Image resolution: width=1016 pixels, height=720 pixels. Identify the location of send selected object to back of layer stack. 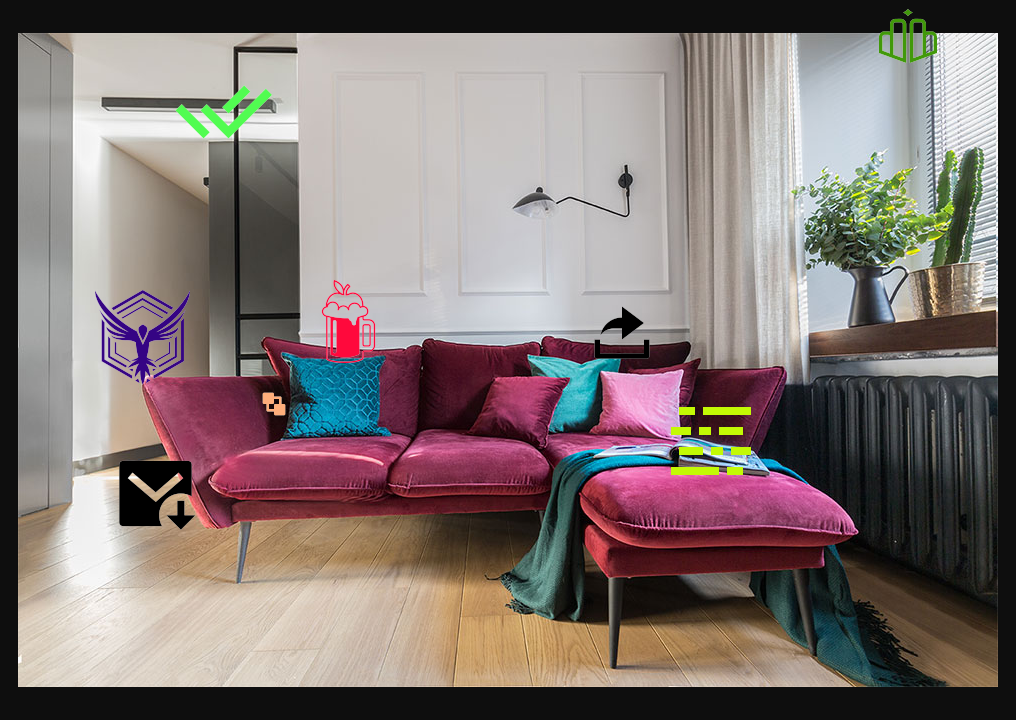
(274, 404).